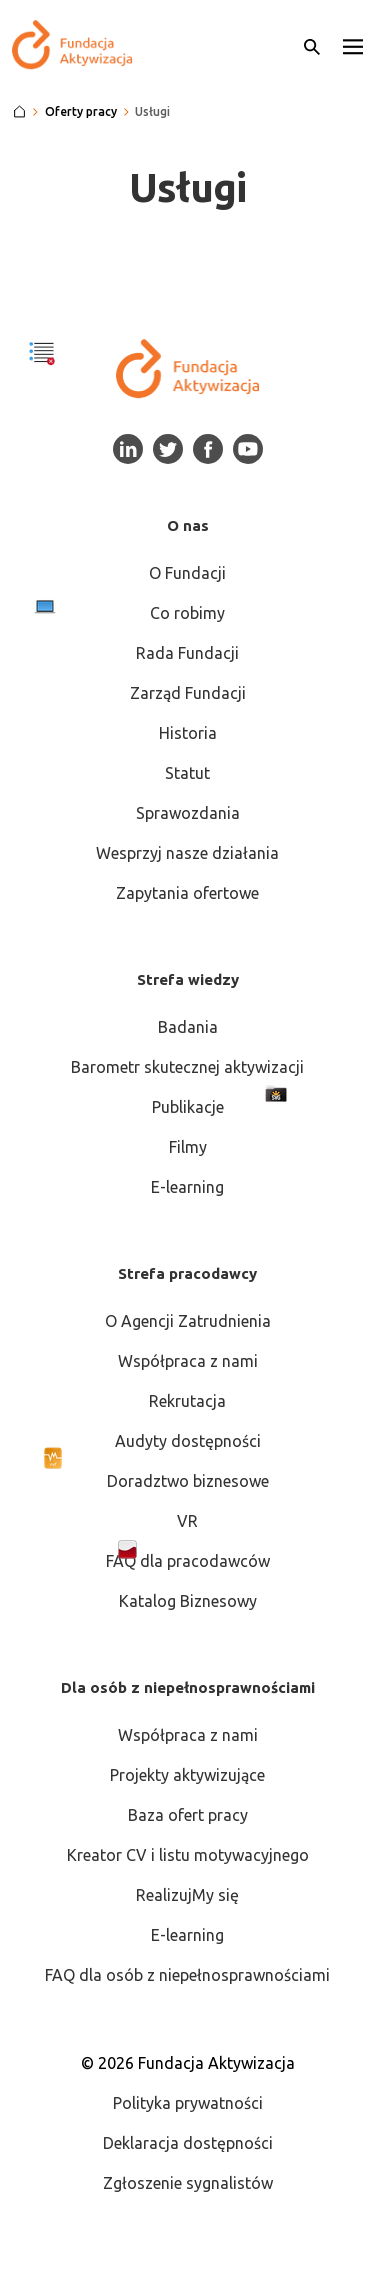 This screenshot has height=2275, width=375. I want to click on macbook pro device identifier in system settings, so click(45, 606).